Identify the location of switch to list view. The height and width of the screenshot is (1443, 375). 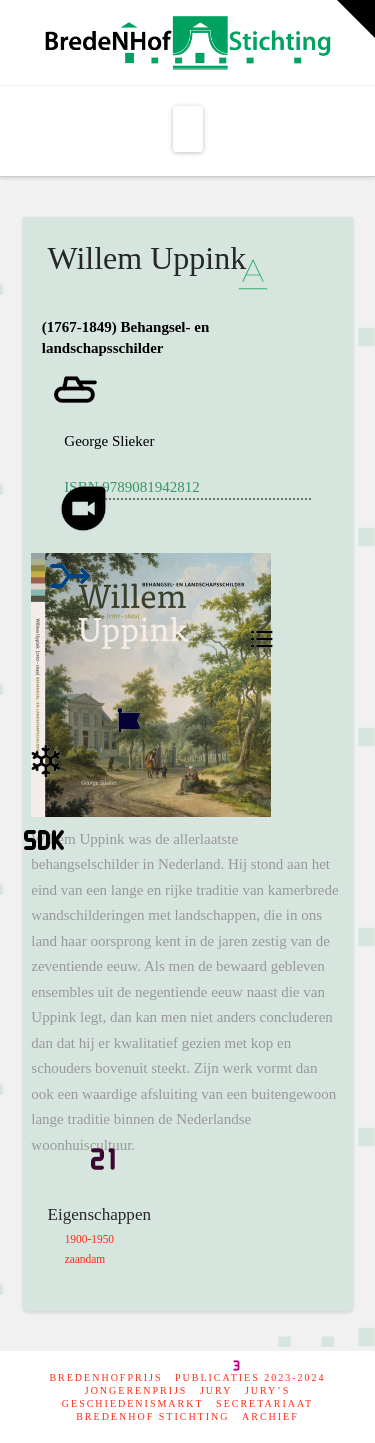
(262, 639).